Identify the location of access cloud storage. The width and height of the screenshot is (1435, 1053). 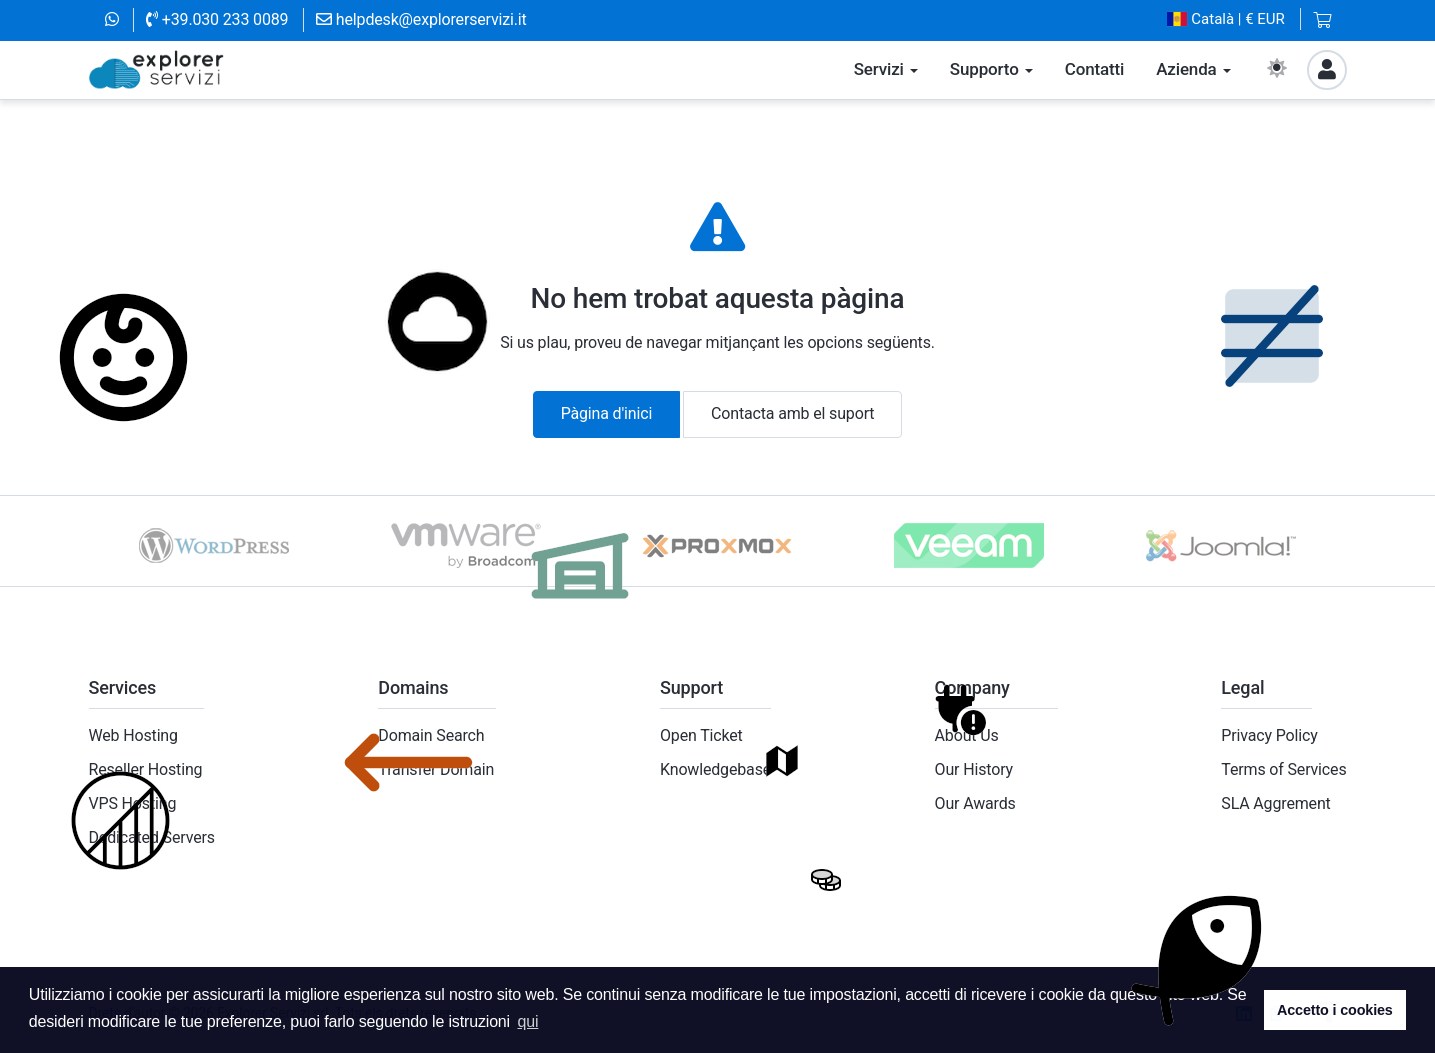
(437, 321).